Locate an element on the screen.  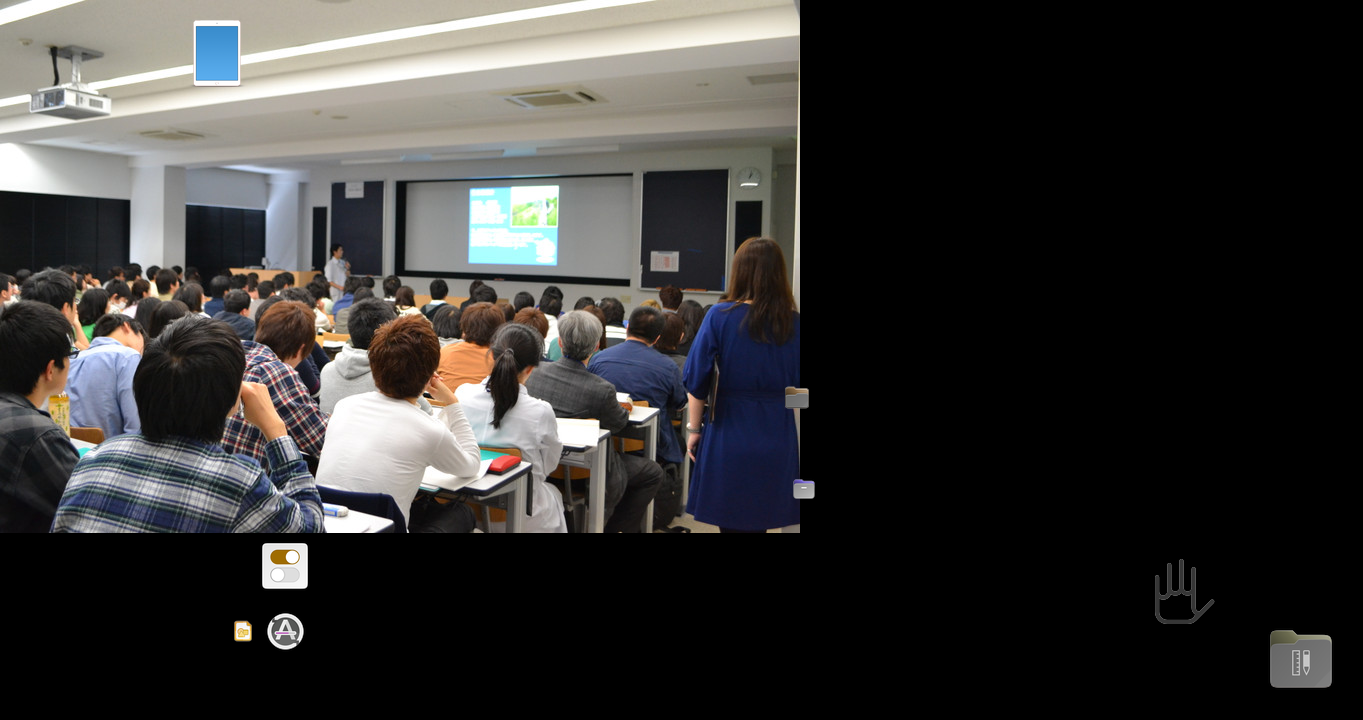
open the software update manager is located at coordinates (285, 631).